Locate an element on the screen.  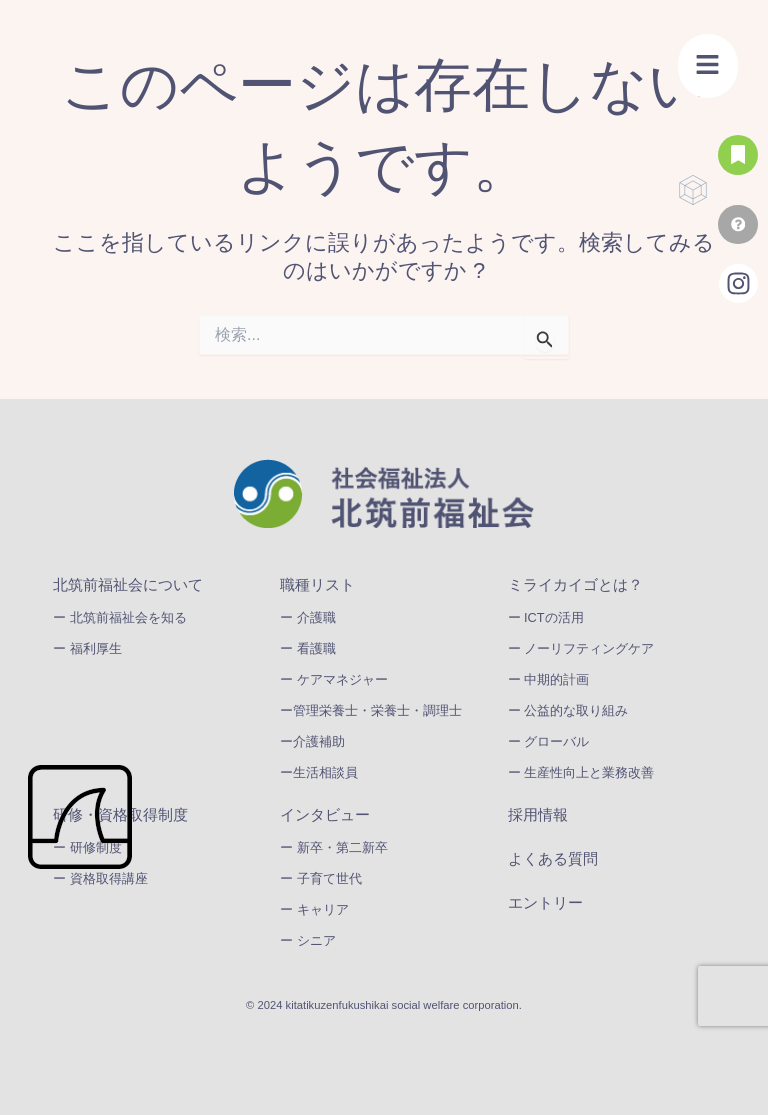
open Apache NetBeans IDE is located at coordinates (693, 190).